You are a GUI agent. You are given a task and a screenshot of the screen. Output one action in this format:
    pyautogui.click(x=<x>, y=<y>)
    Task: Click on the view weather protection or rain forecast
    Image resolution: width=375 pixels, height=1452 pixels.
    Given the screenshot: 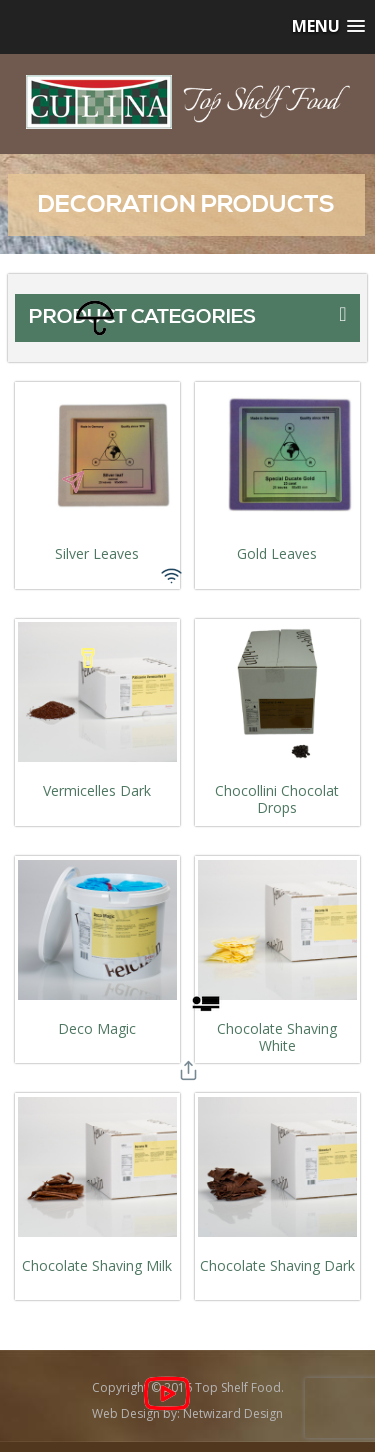 What is the action you would take?
    pyautogui.click(x=95, y=318)
    